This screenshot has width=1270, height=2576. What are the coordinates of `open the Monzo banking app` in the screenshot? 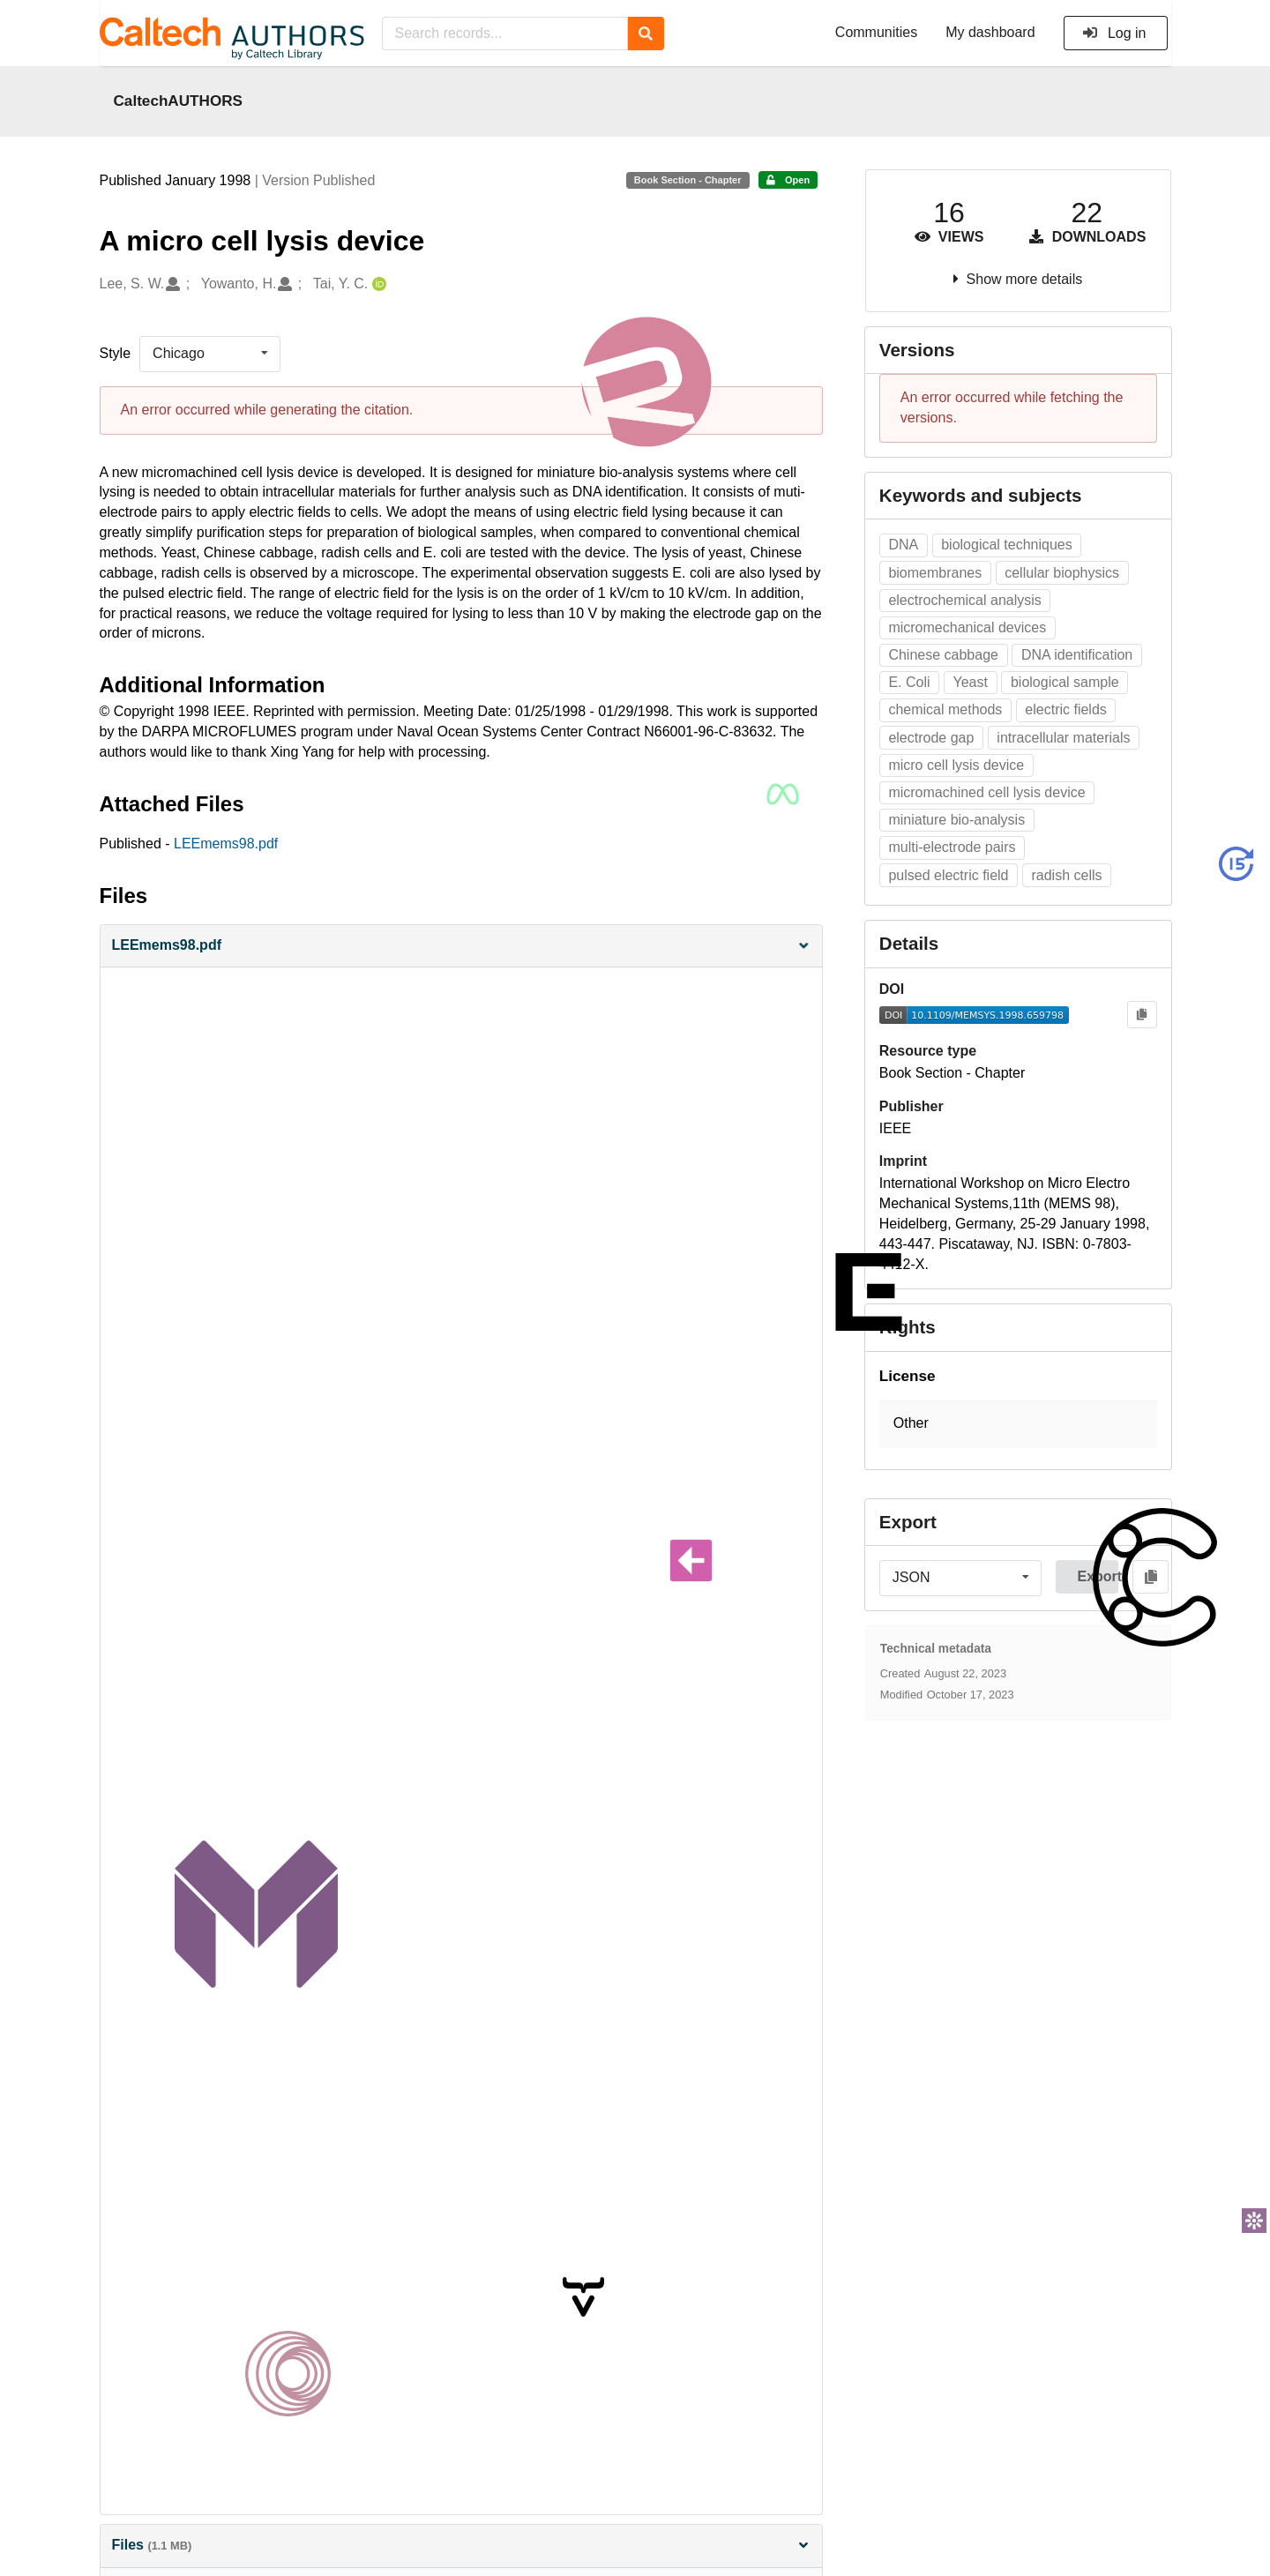 It's located at (256, 1914).